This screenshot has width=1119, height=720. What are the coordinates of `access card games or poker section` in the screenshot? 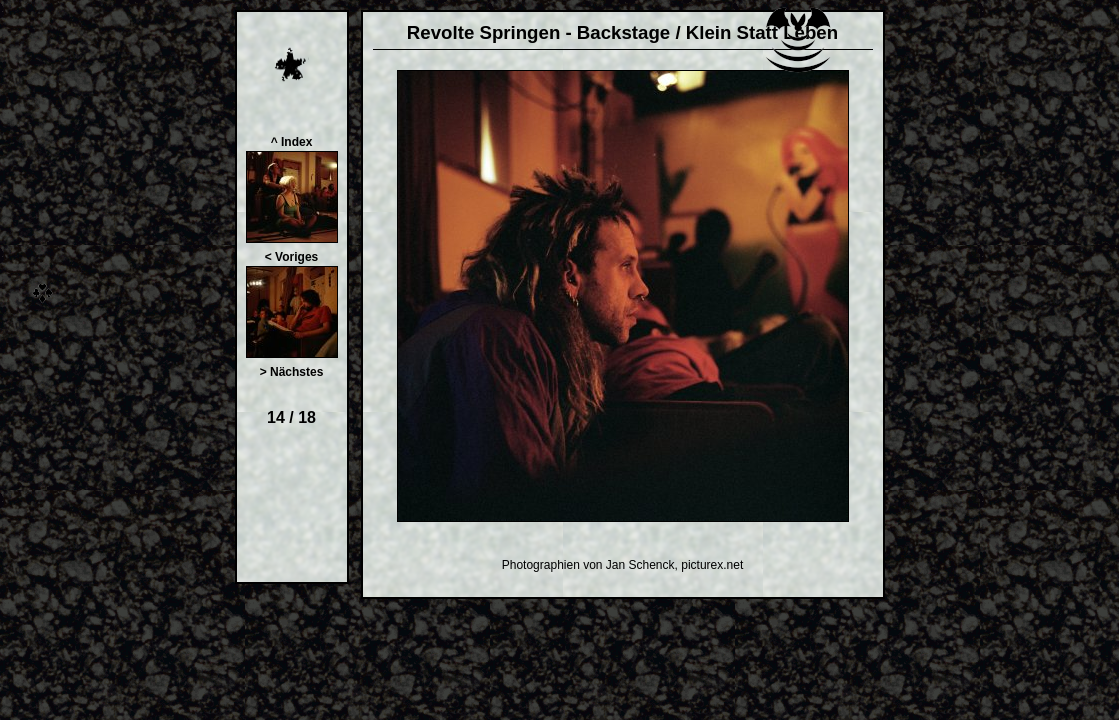 It's located at (42, 293).